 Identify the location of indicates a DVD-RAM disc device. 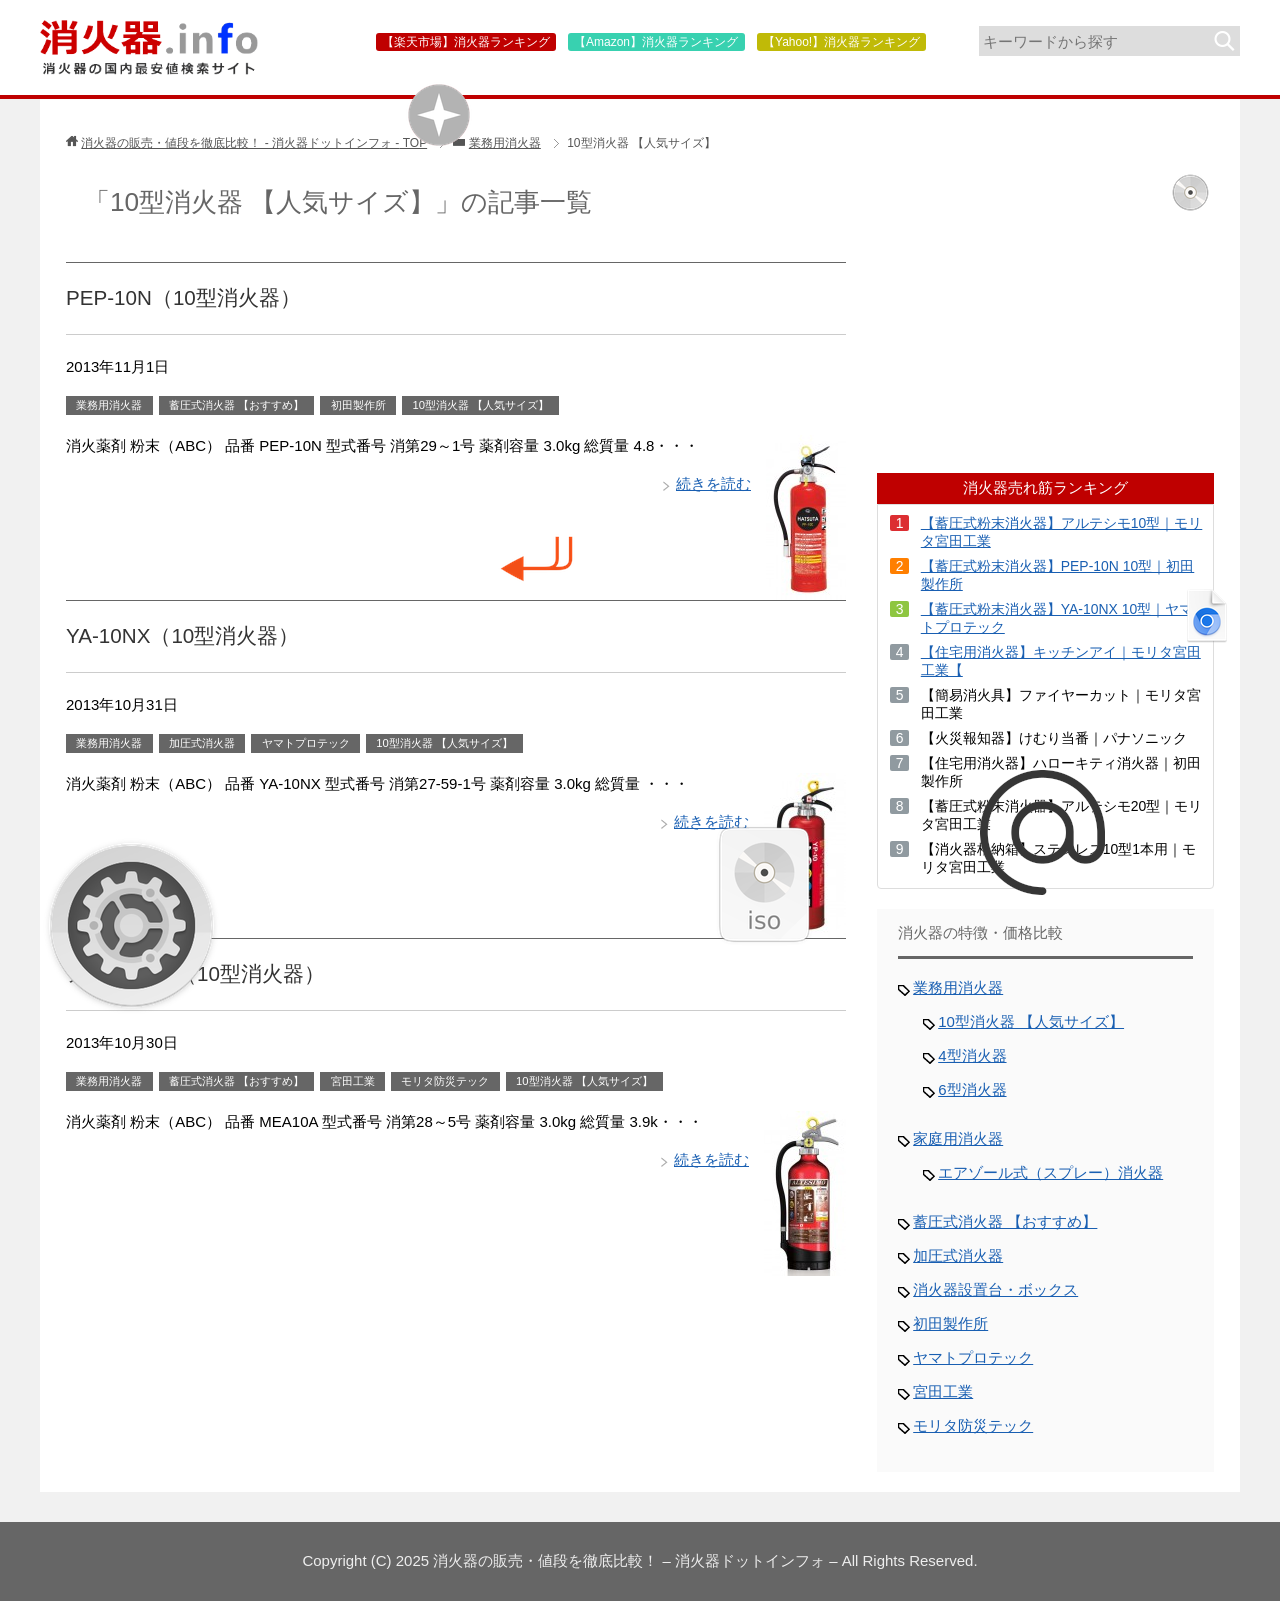
(1190, 192).